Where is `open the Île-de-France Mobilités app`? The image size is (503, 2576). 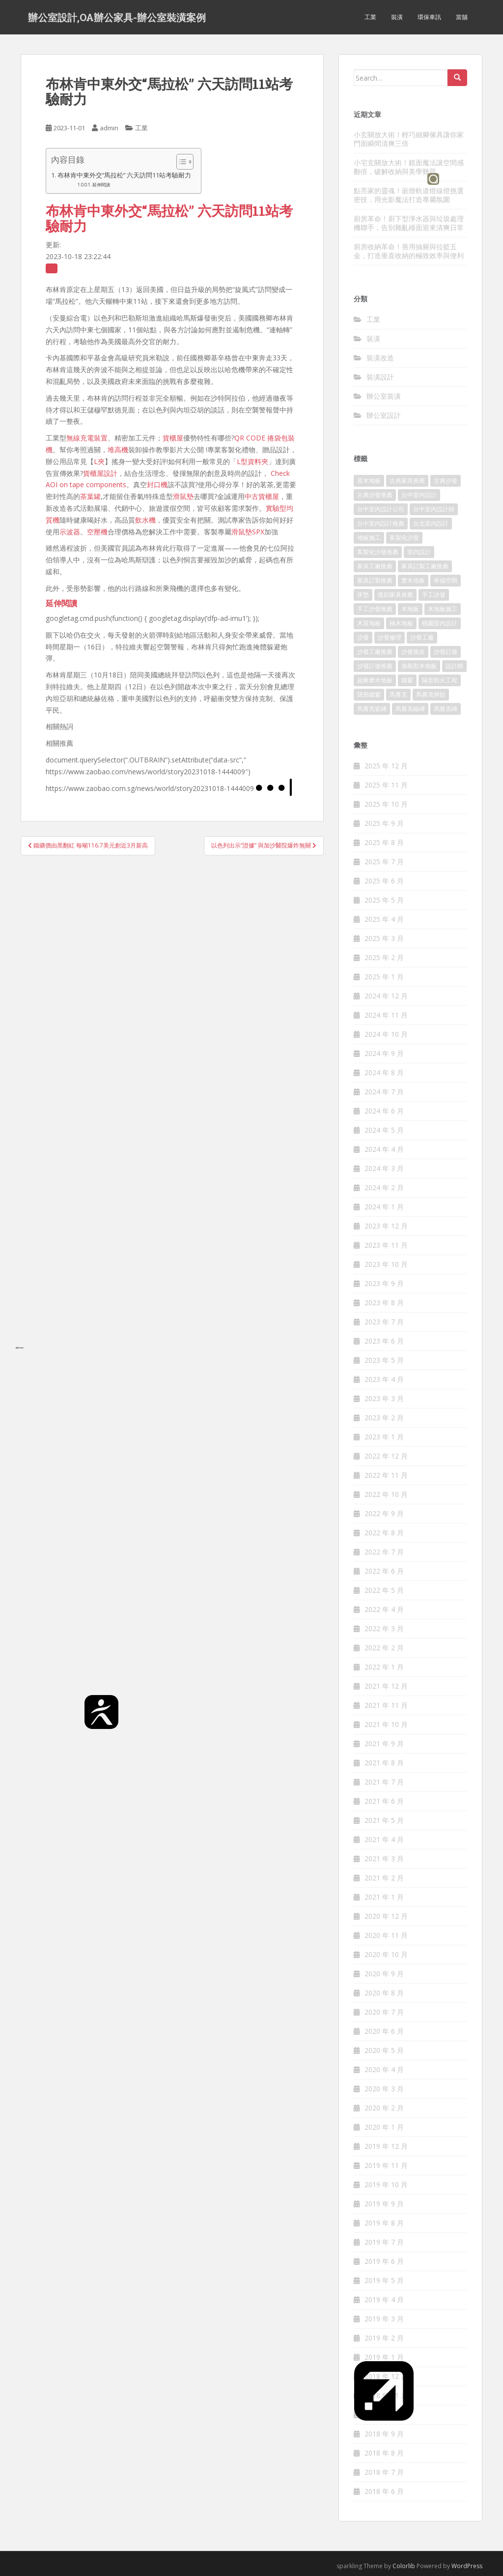
open the Île-de-France Mobilités app is located at coordinates (101, 1712).